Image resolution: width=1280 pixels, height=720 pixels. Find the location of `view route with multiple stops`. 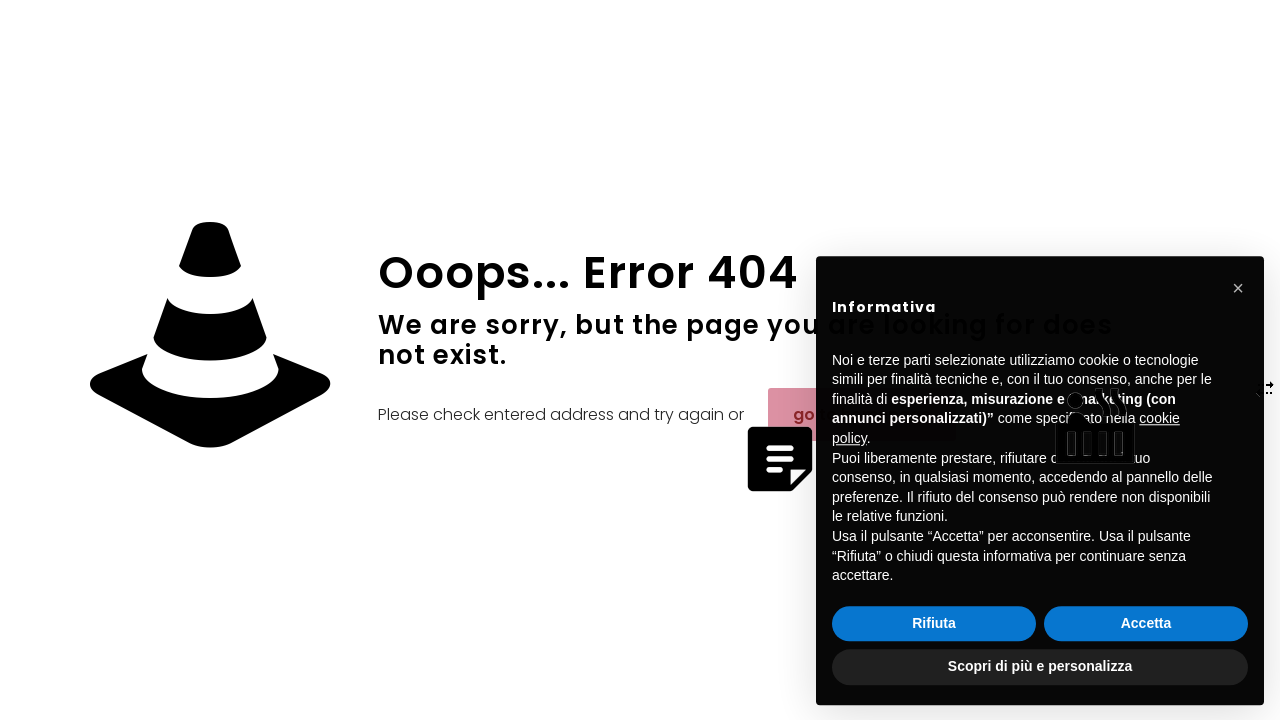

view route with multiple stops is located at coordinates (1265, 389).